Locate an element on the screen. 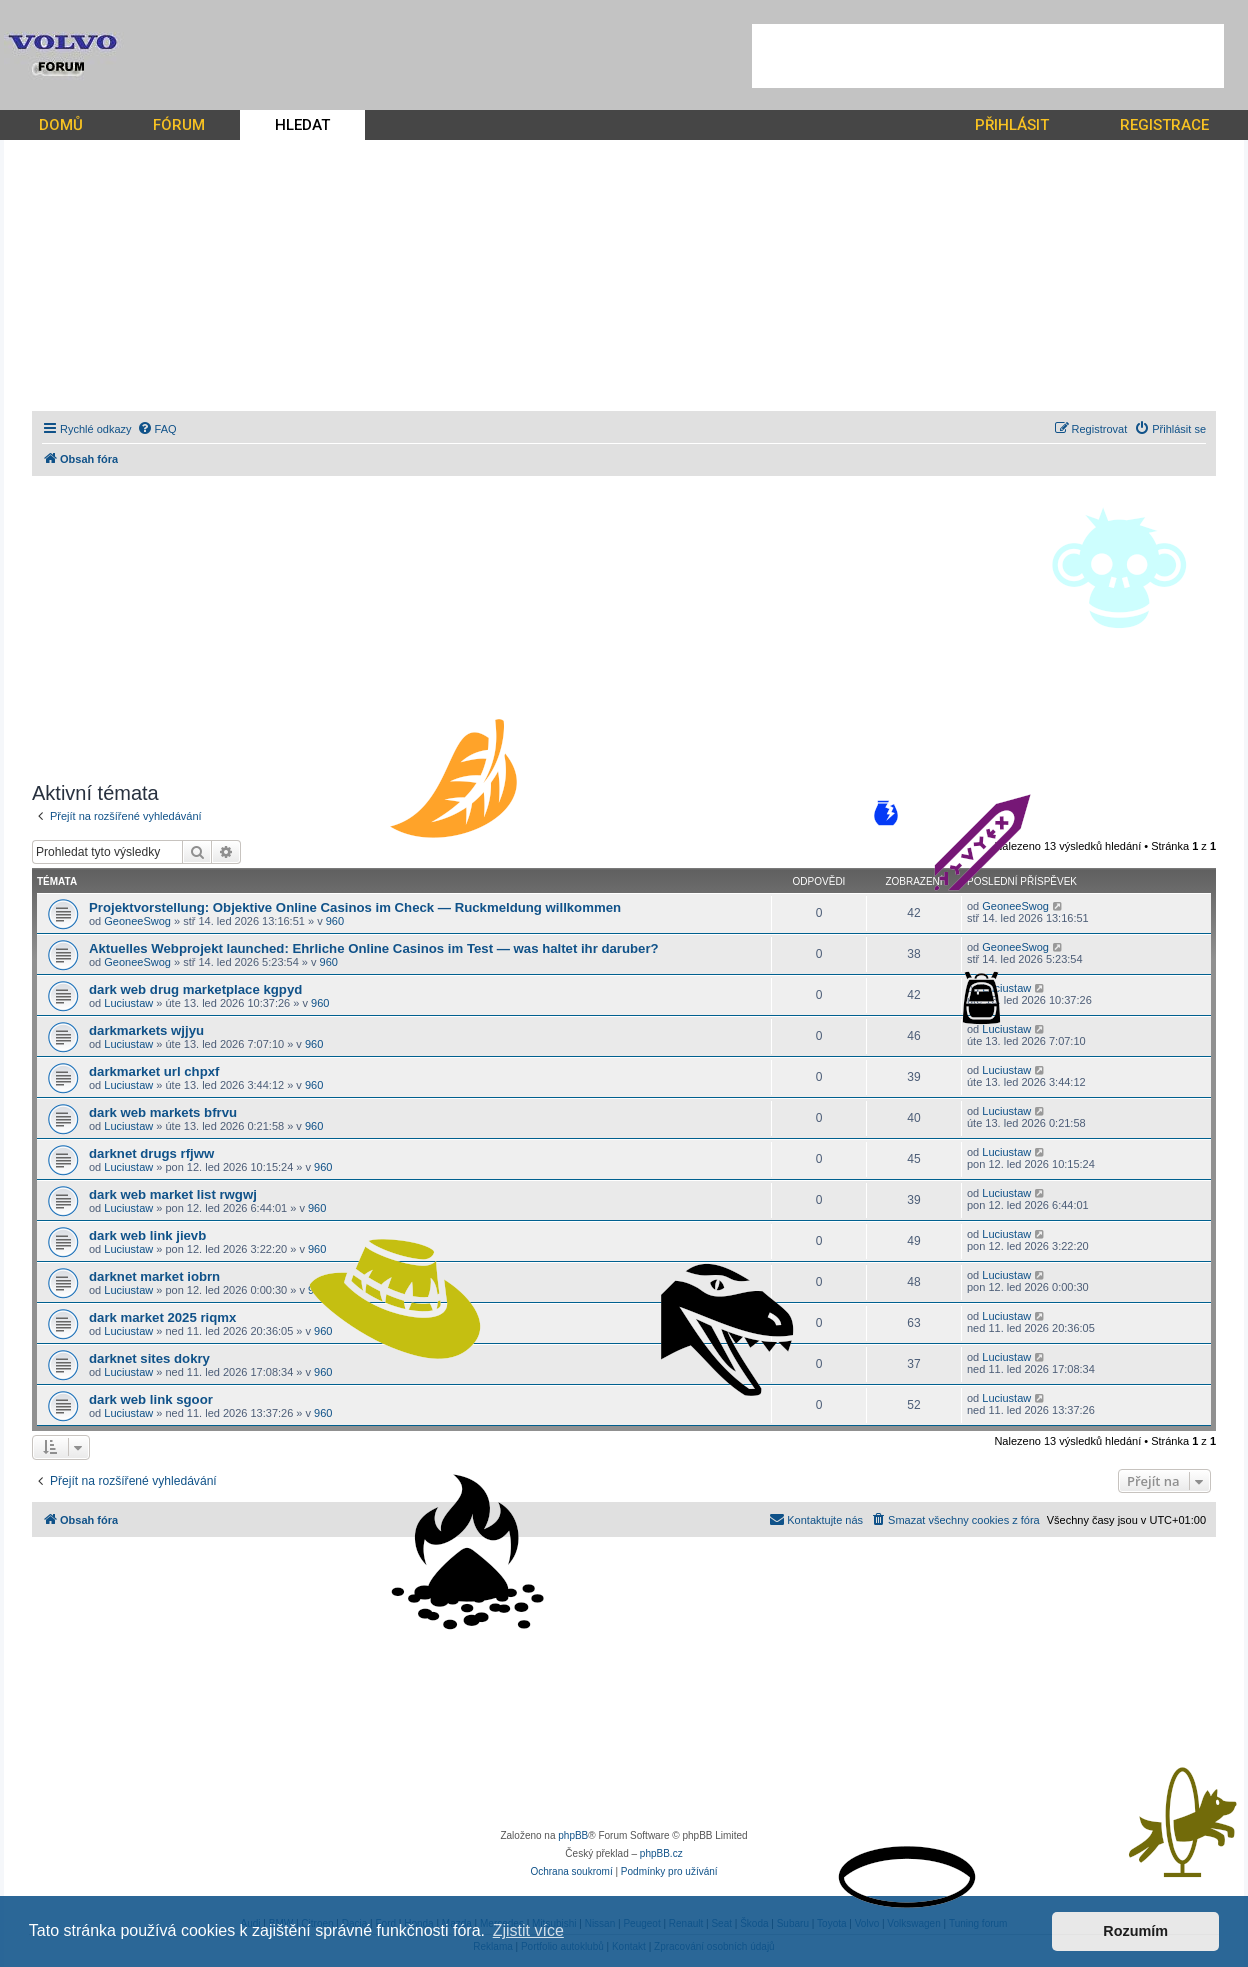 The height and width of the screenshot is (1967, 1248). indicates a broken or damaged item is located at coordinates (886, 813).